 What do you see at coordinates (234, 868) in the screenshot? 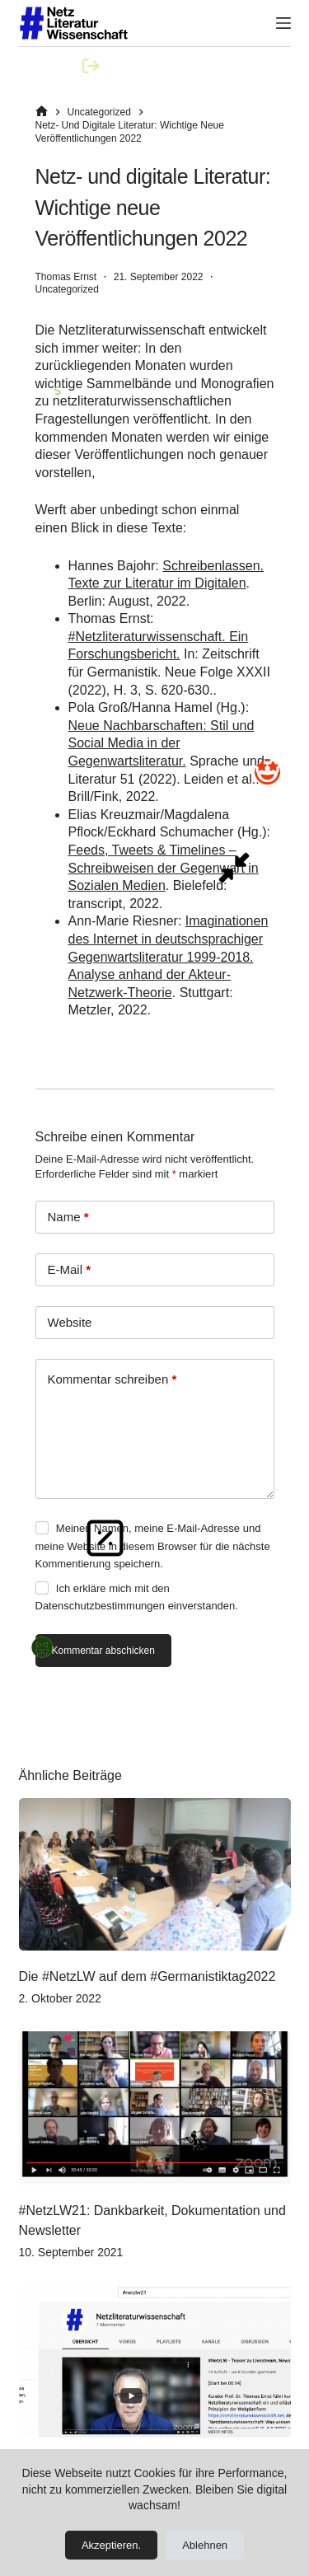
I see `compress or minimize content` at bounding box center [234, 868].